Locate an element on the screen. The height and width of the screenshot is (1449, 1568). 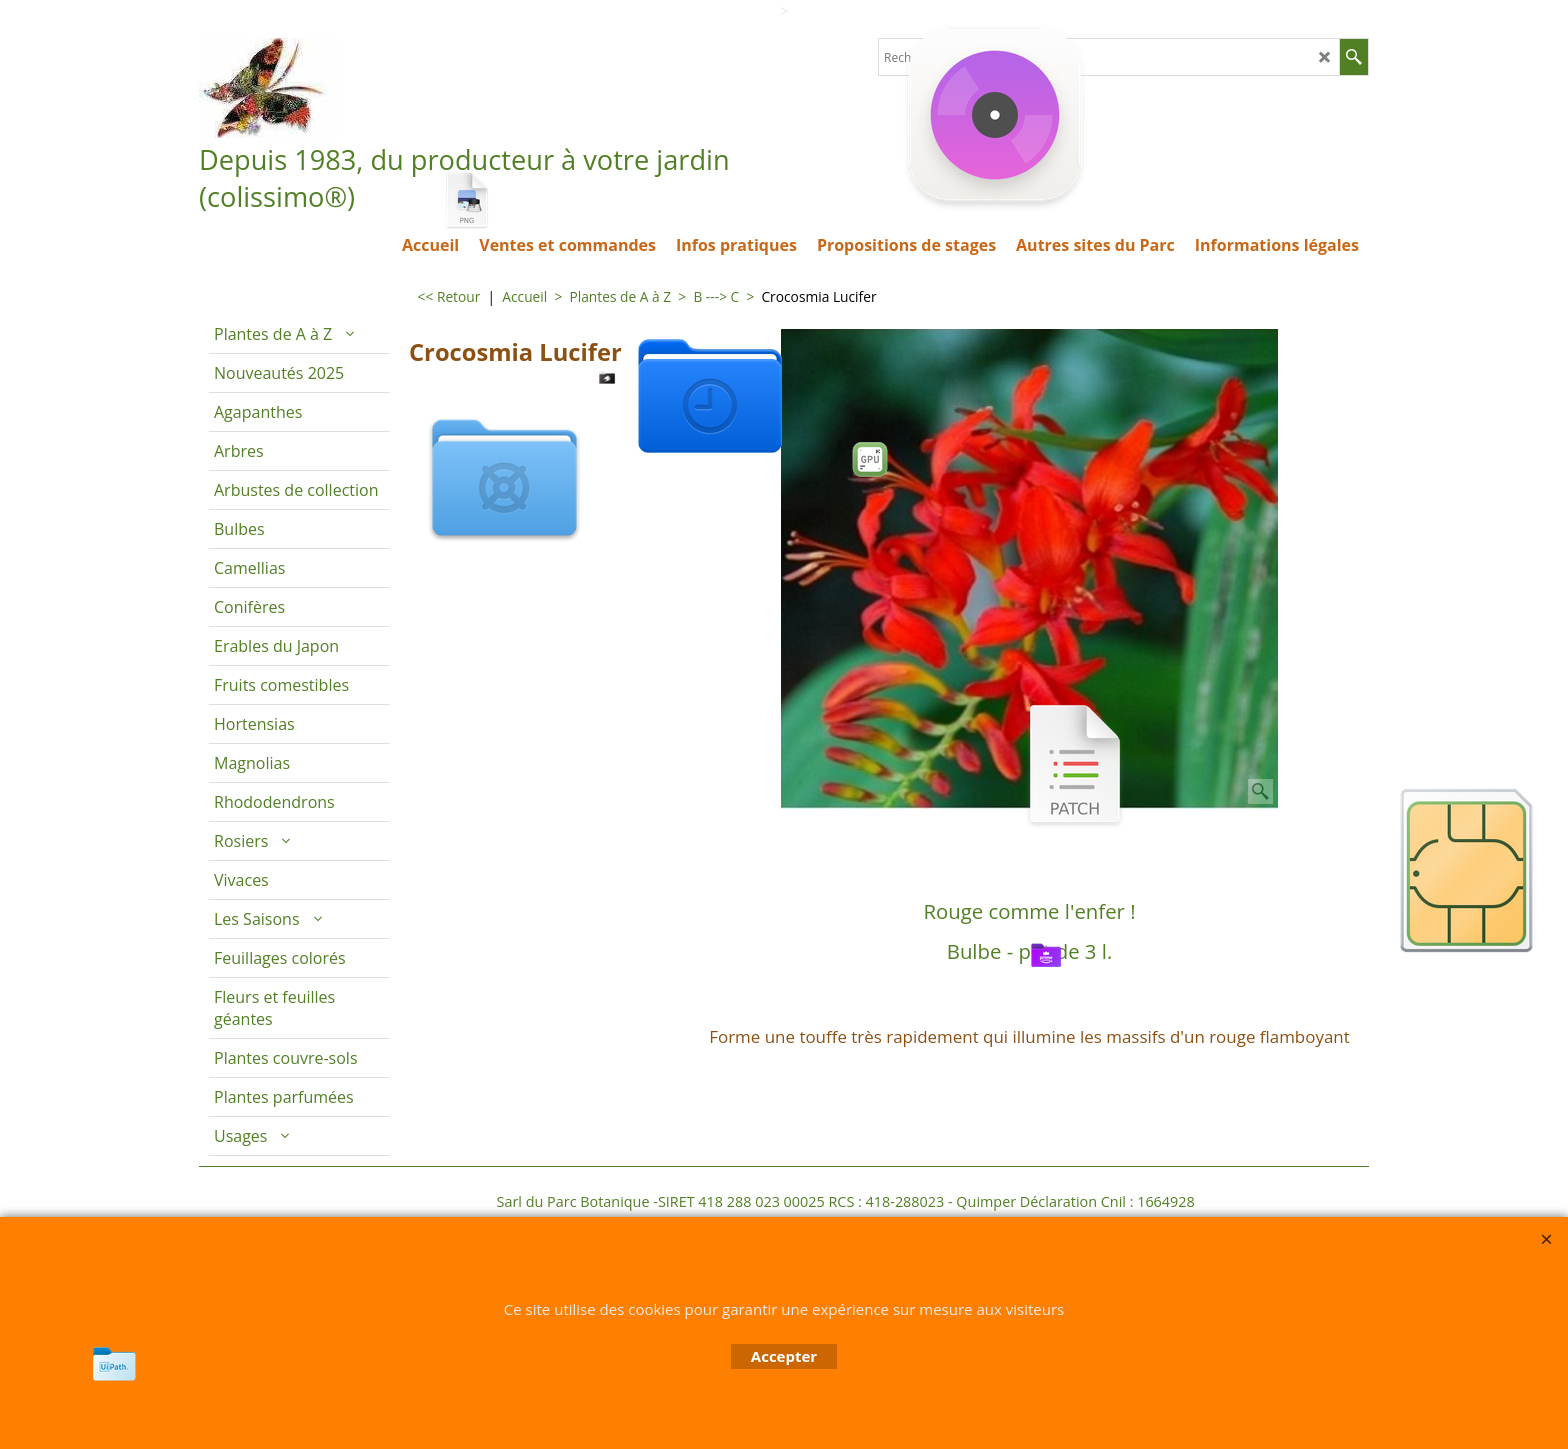
manage SIM card authentication settings is located at coordinates (1466, 870).